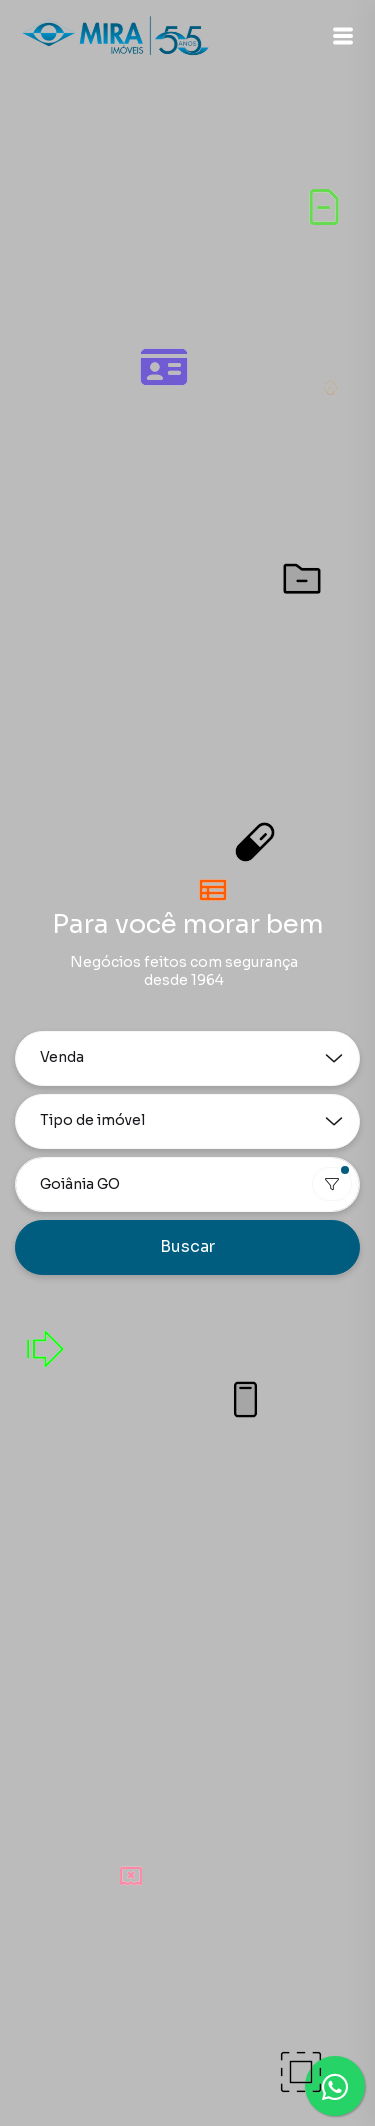 The height and width of the screenshot is (2126, 375). I want to click on move forward or proceed to next step, so click(44, 1349).